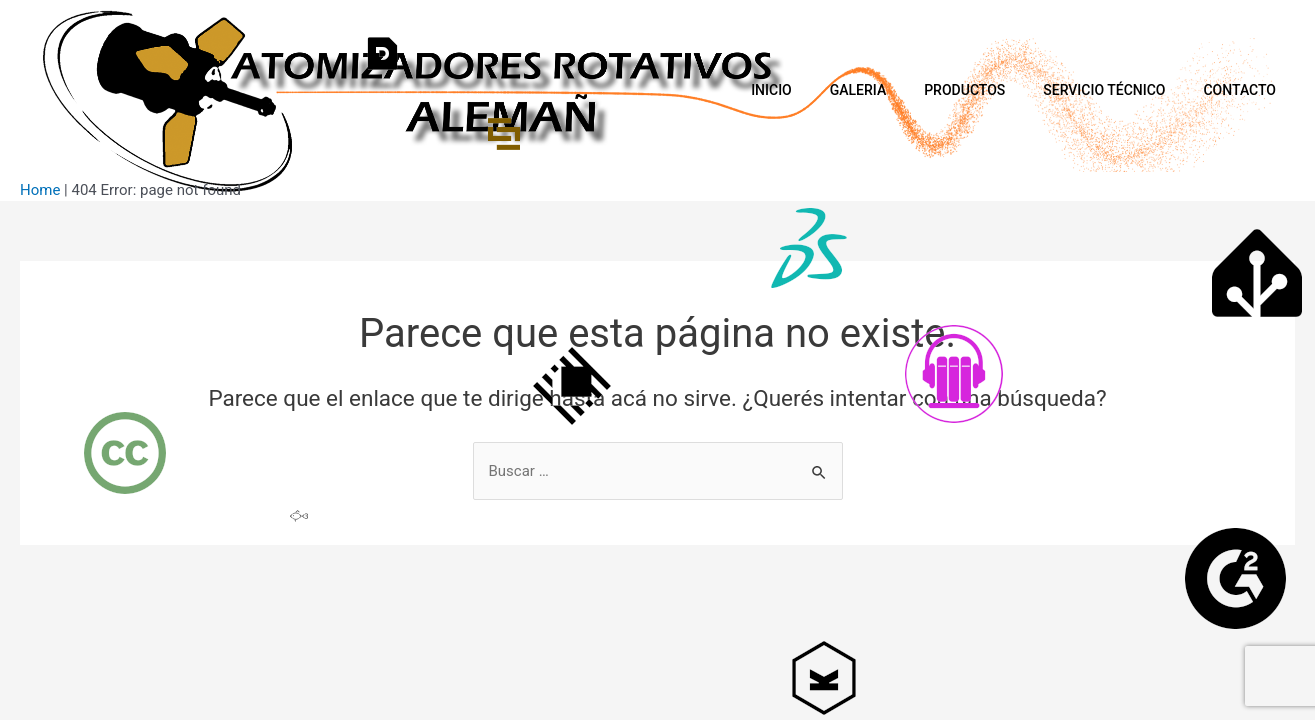 This screenshot has width=1315, height=720. Describe the element at coordinates (1235, 578) in the screenshot. I see `view G2 reviews and ratings` at that location.